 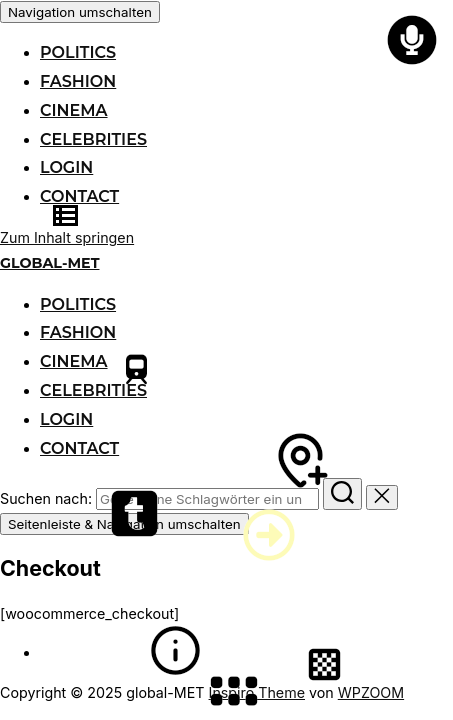 I want to click on view more information or details, so click(x=175, y=650).